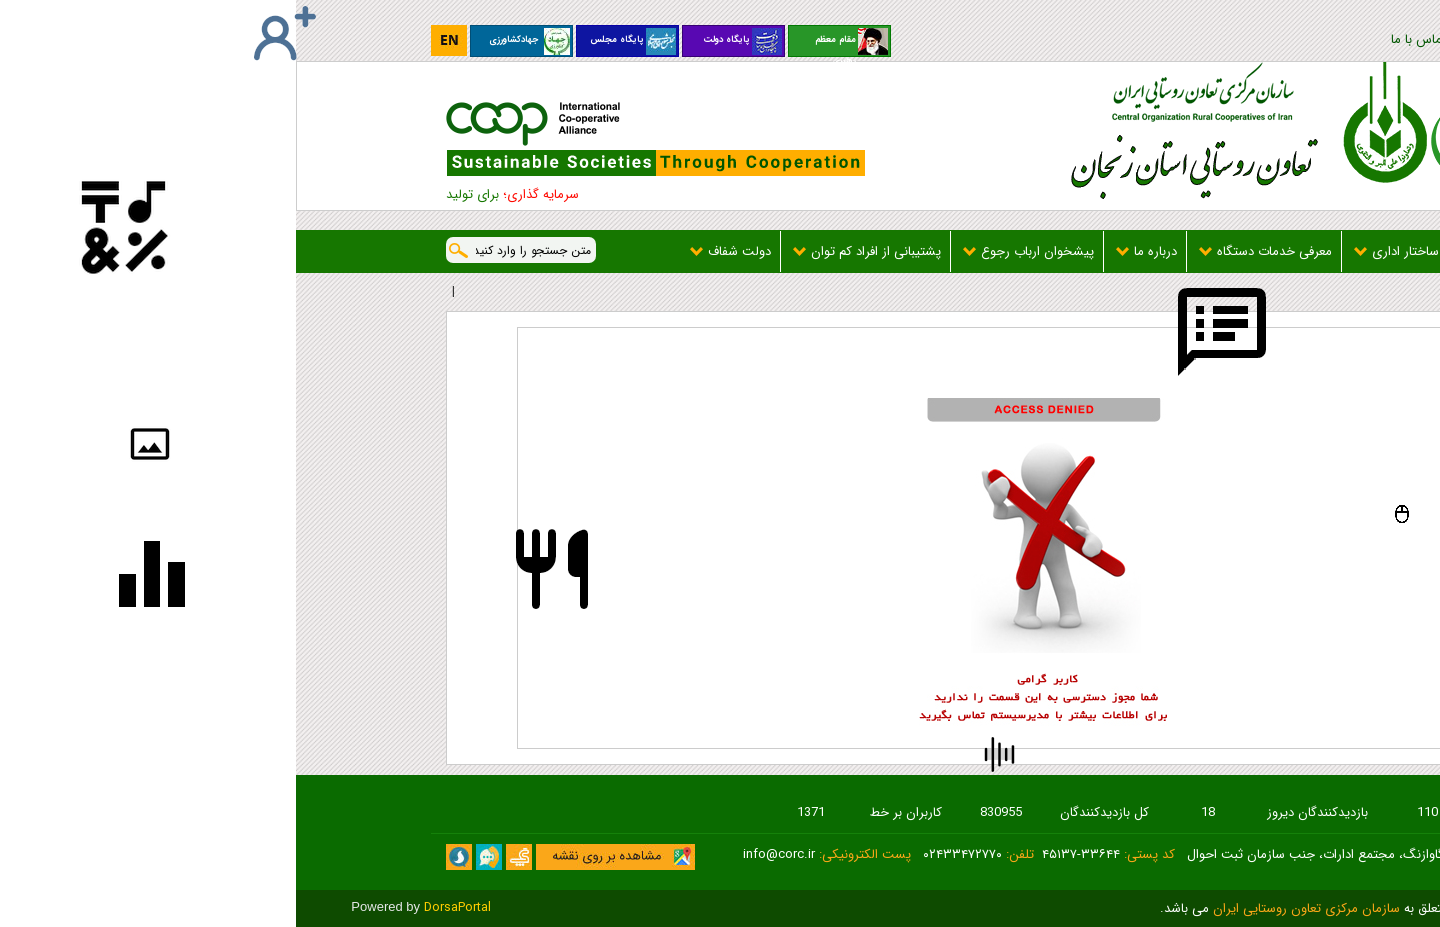  Describe the element at coordinates (1222, 332) in the screenshot. I see `view speaker notes or presentation talking points` at that location.